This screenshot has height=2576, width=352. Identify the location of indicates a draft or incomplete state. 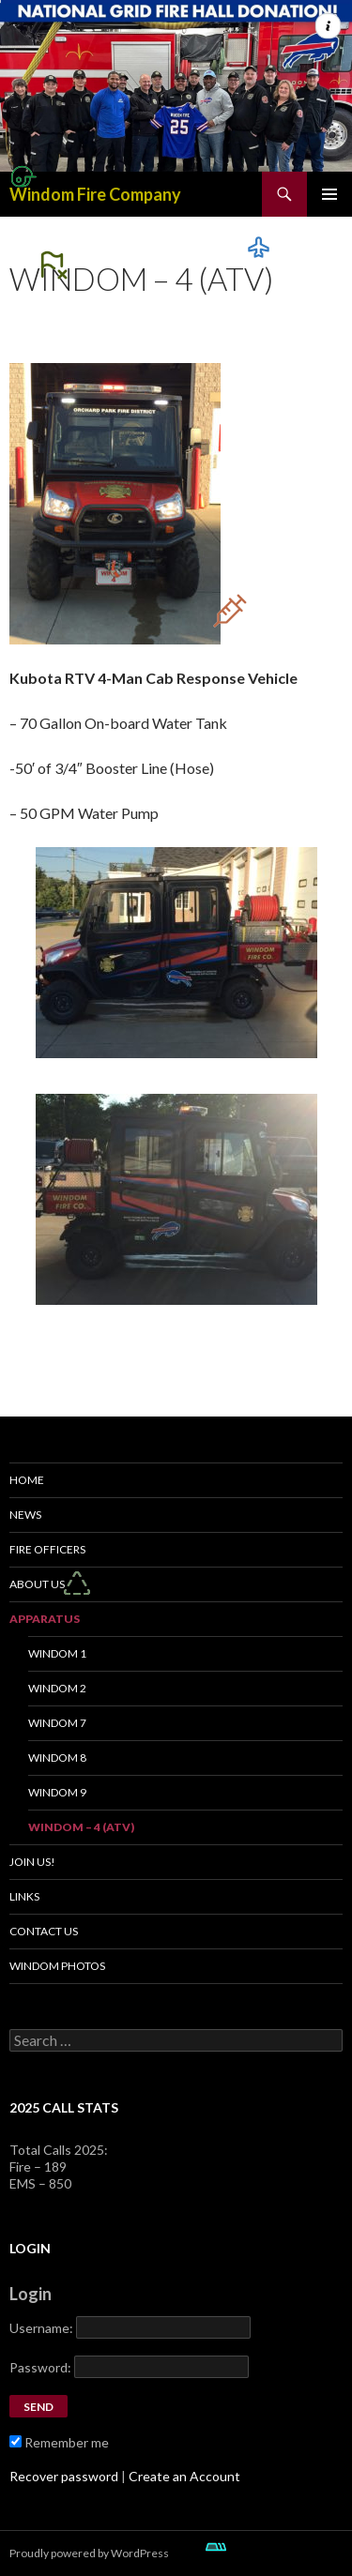
(77, 1583).